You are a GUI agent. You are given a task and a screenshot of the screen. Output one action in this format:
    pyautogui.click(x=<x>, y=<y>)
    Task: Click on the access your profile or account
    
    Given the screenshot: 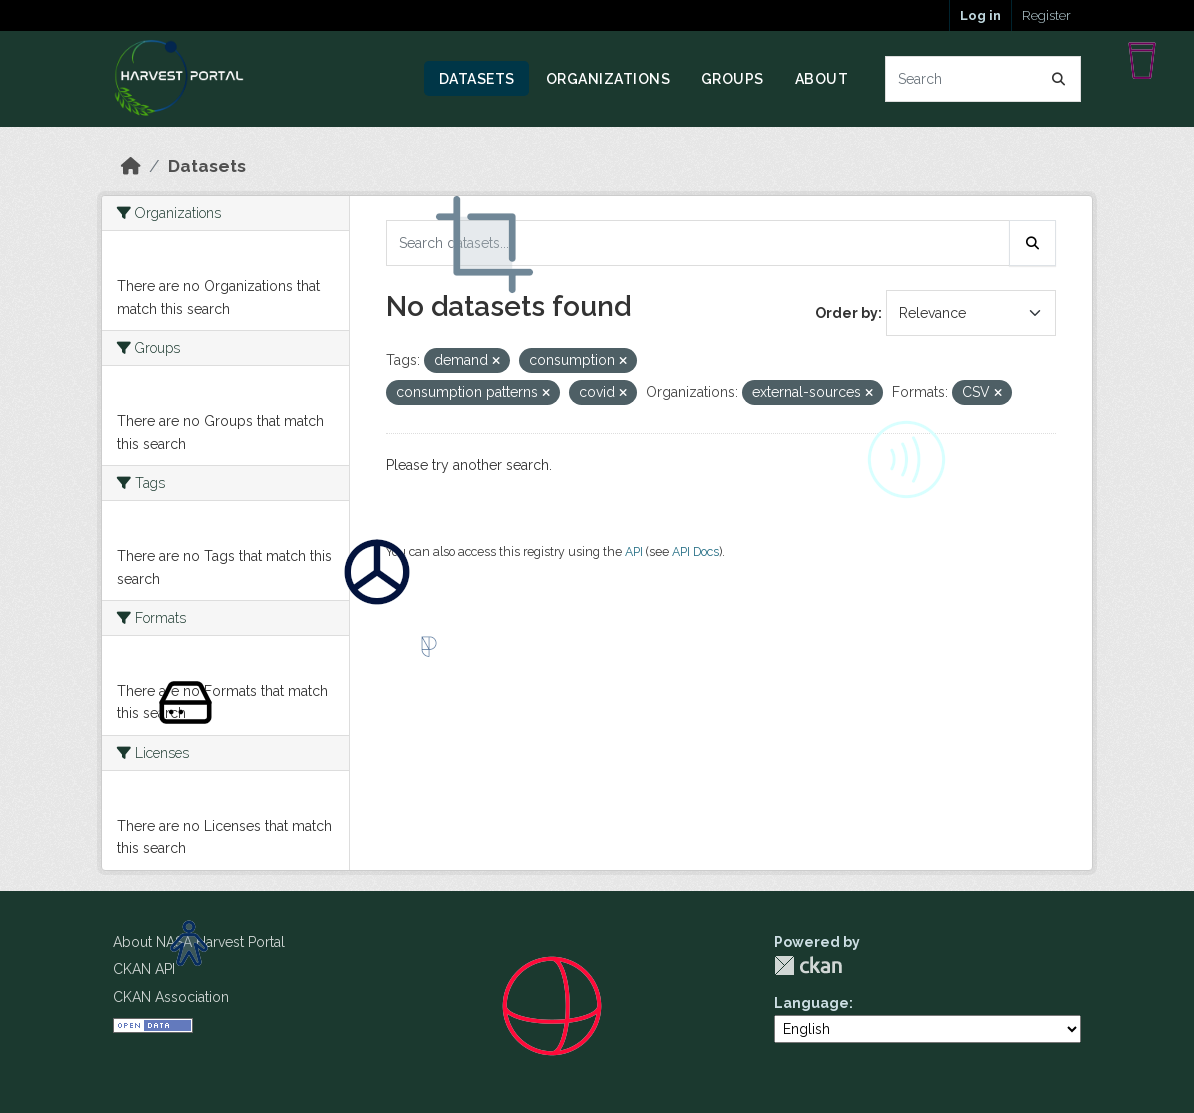 What is the action you would take?
    pyautogui.click(x=189, y=944)
    